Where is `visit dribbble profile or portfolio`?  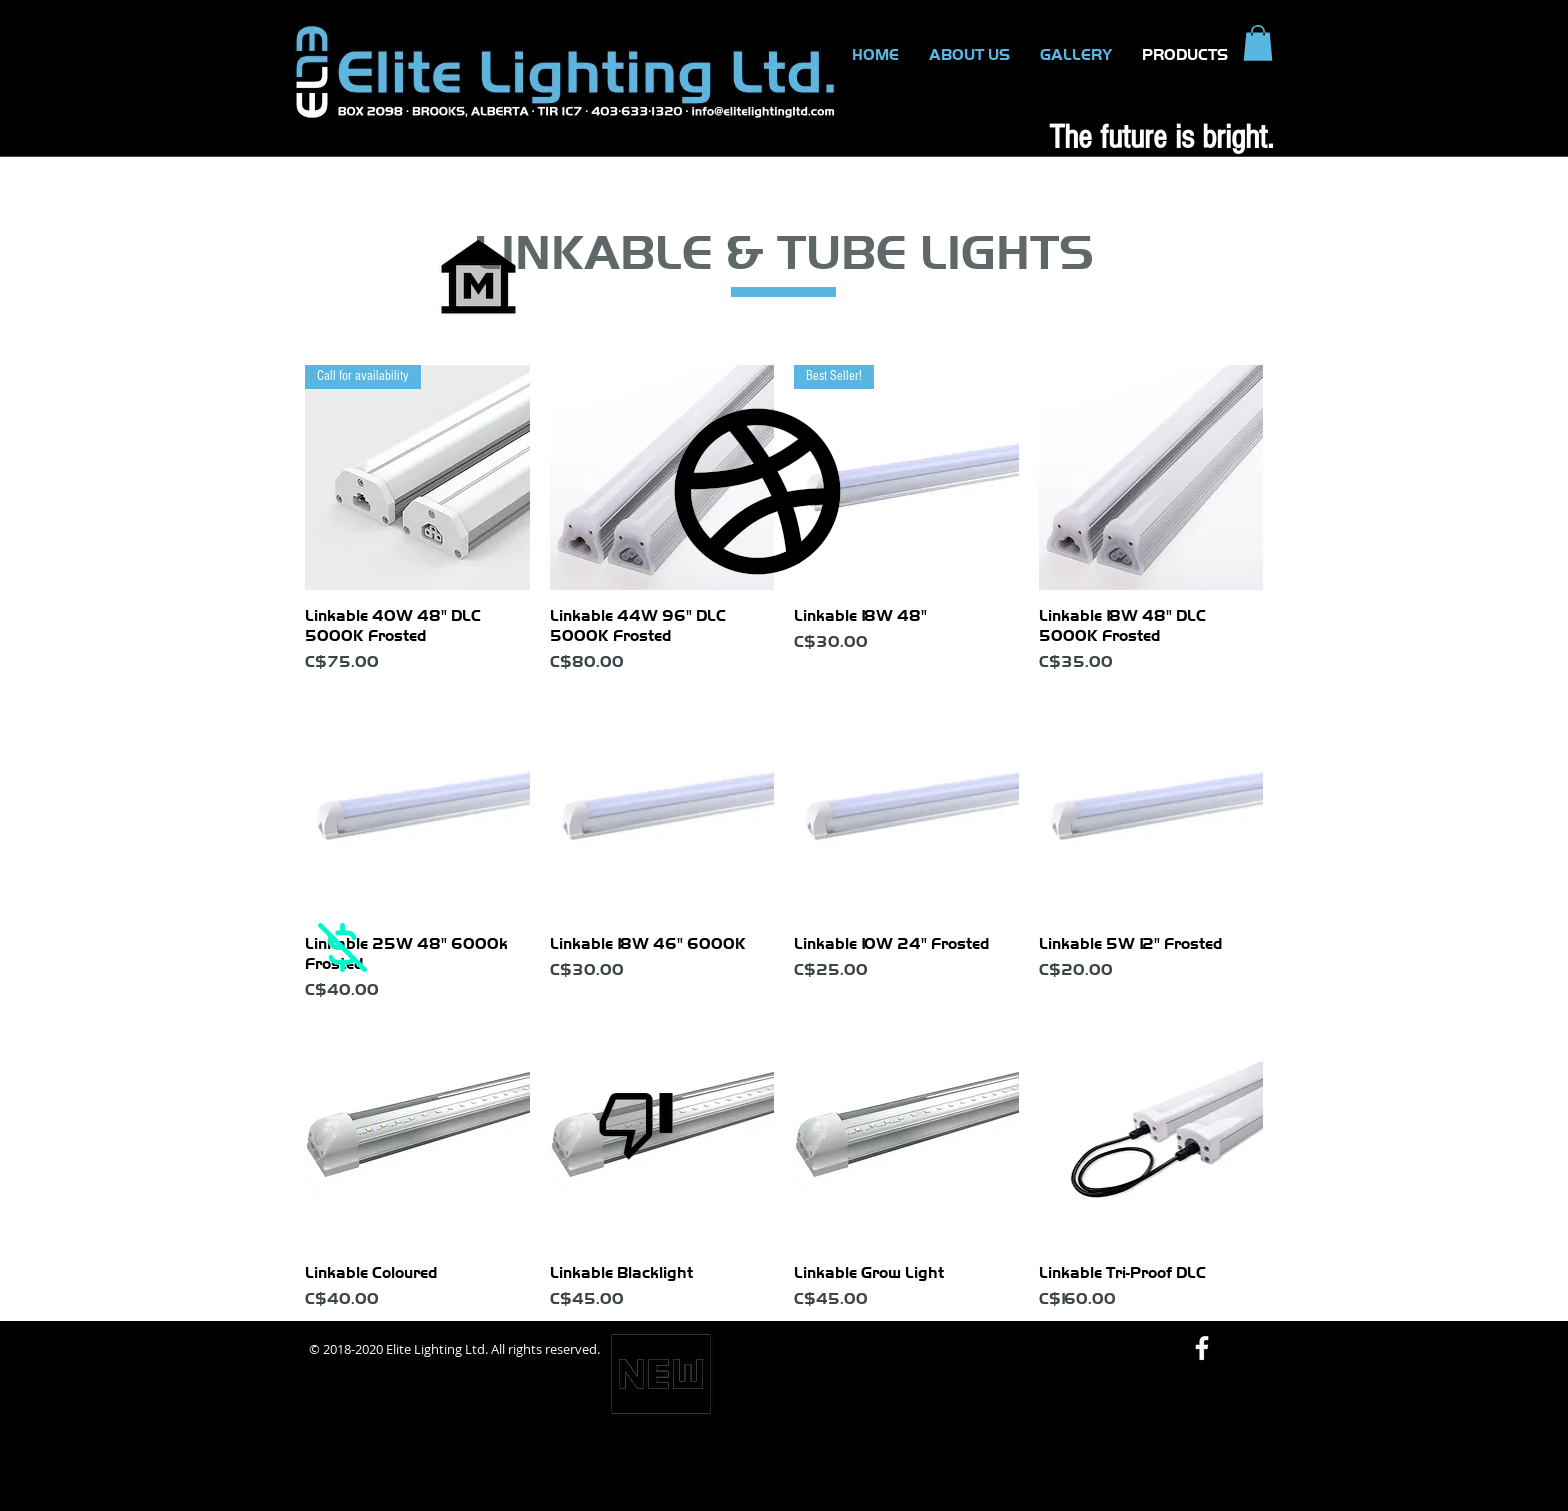 visit dribbble profile or portfolio is located at coordinates (757, 491).